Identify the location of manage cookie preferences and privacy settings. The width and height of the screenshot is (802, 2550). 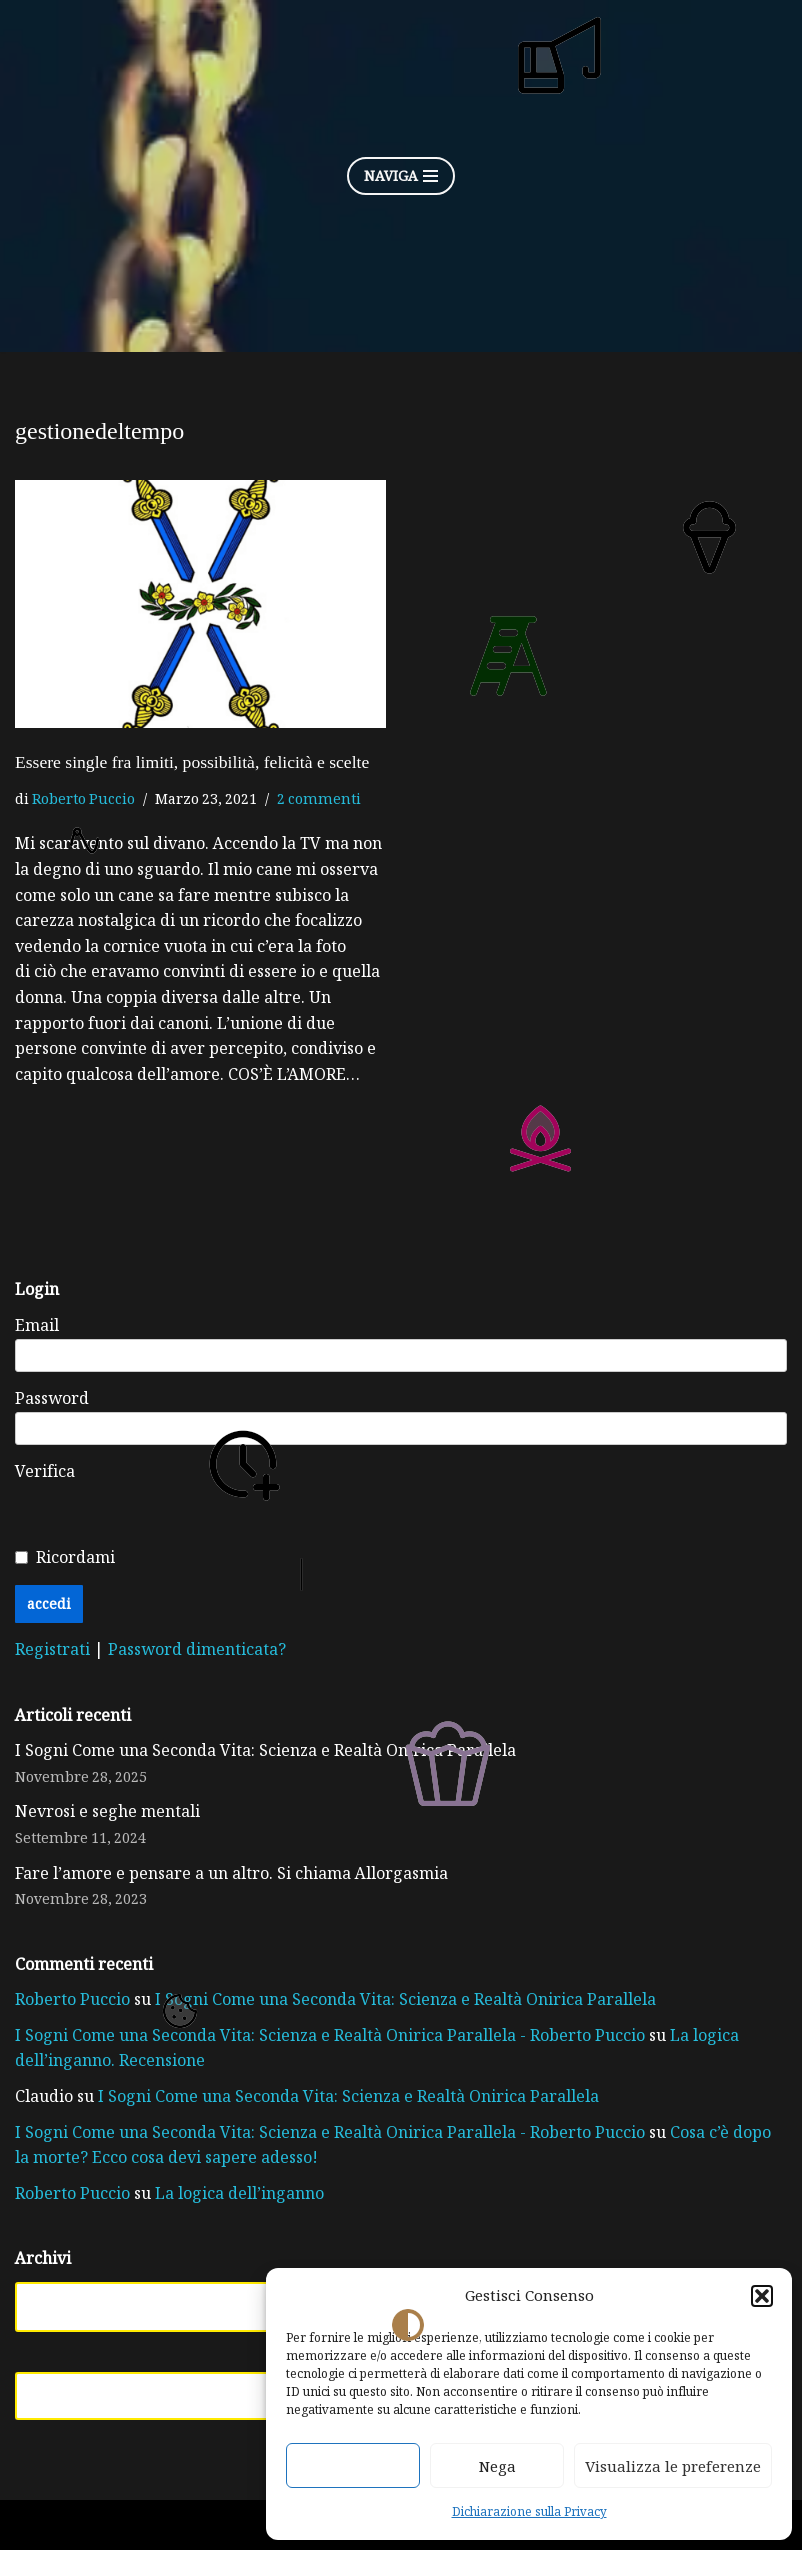
(180, 2011).